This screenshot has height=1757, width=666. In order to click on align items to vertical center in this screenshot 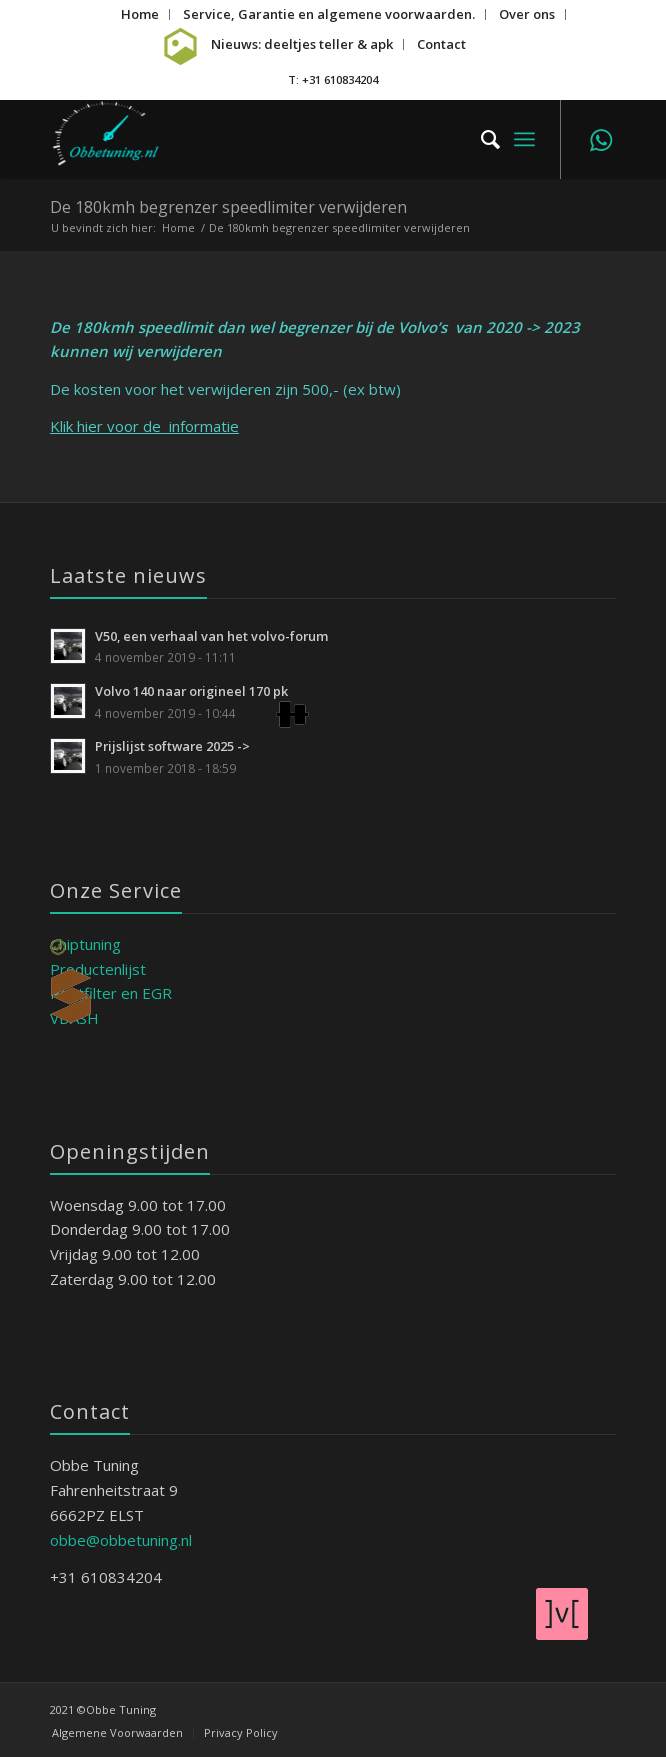, I will do `click(292, 714)`.